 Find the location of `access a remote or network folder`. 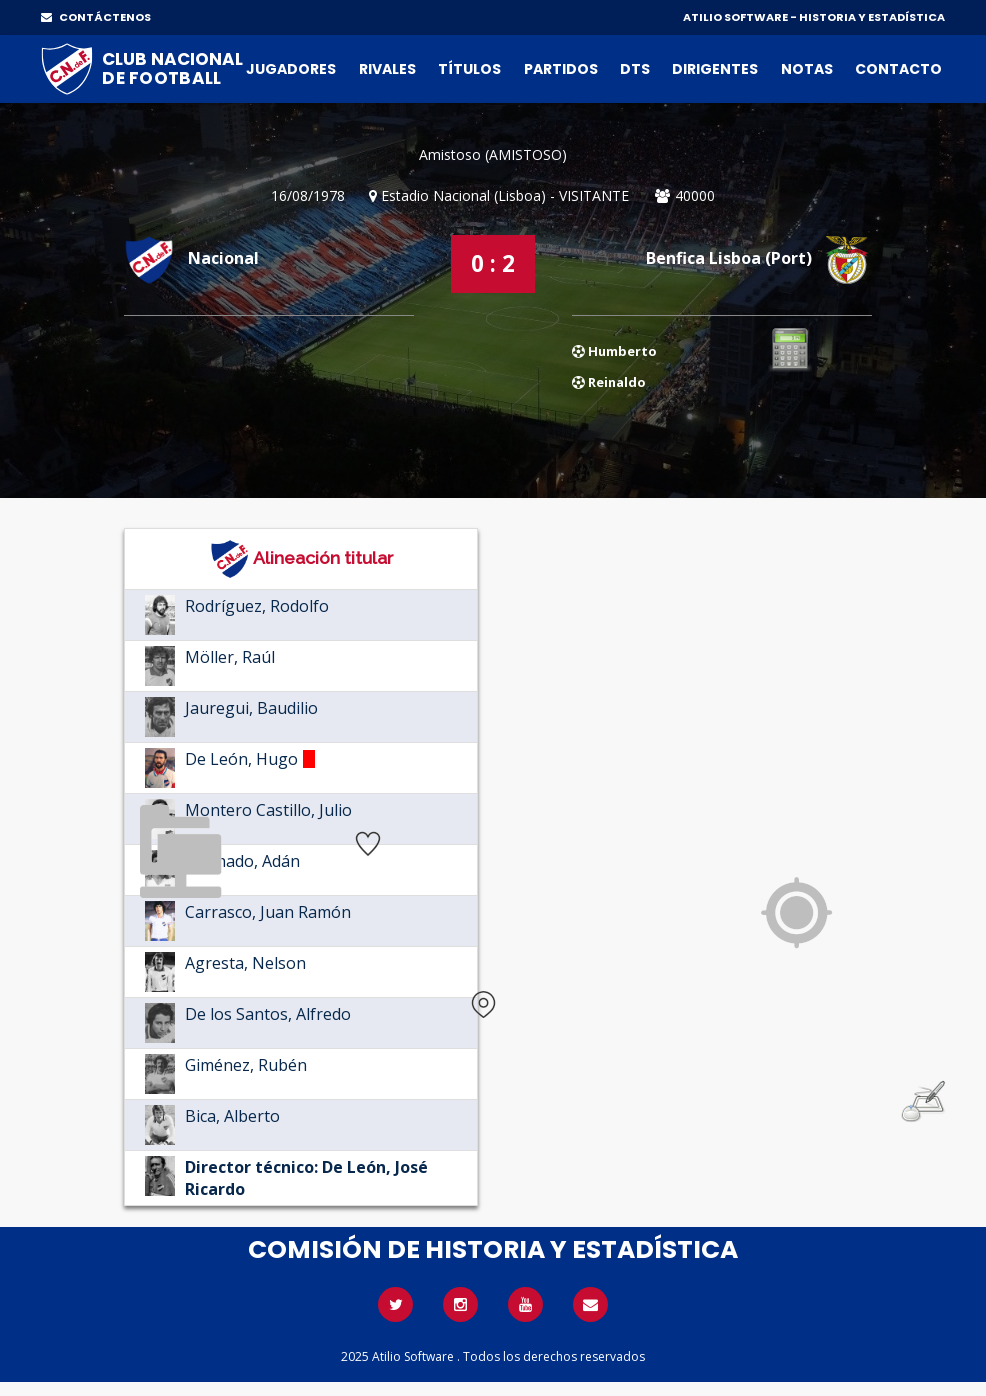

access a remote or network folder is located at coordinates (186, 851).